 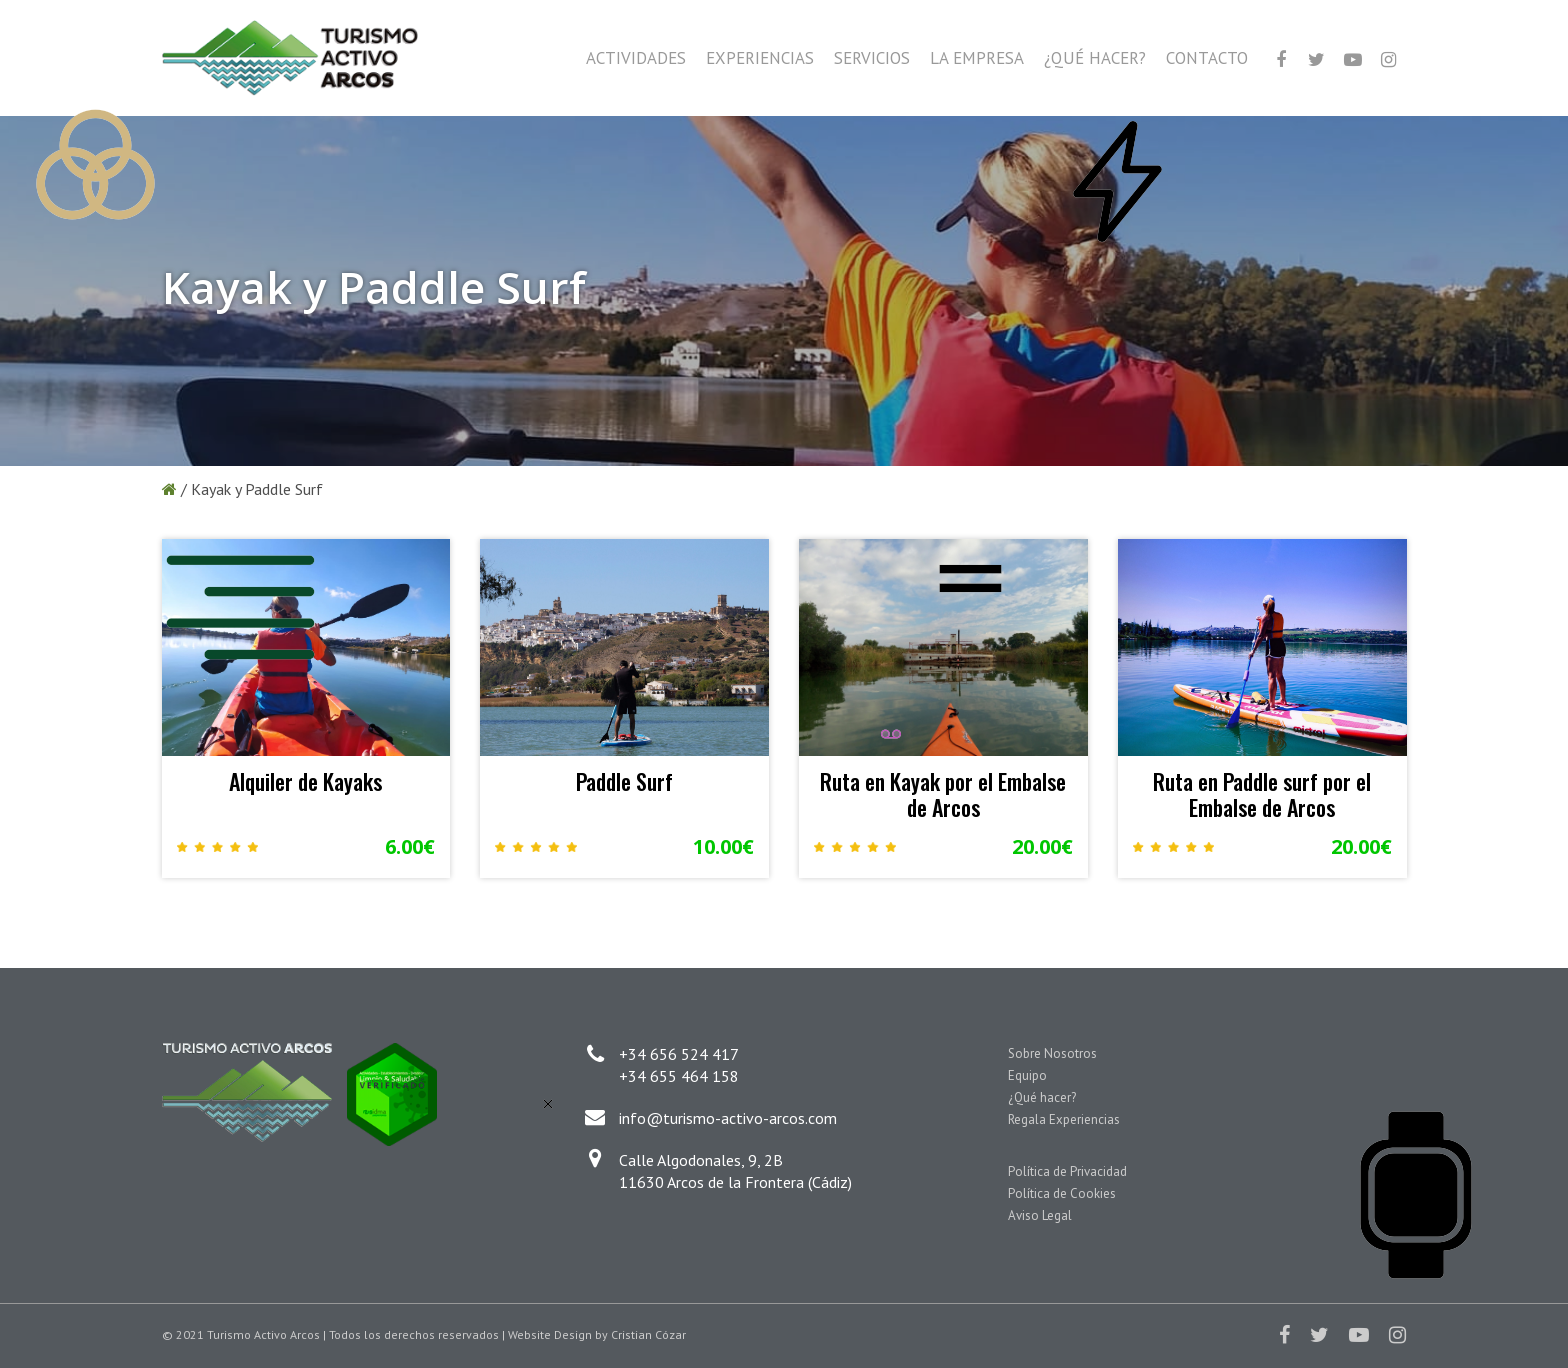 I want to click on align text to the right, so click(x=240, y=610).